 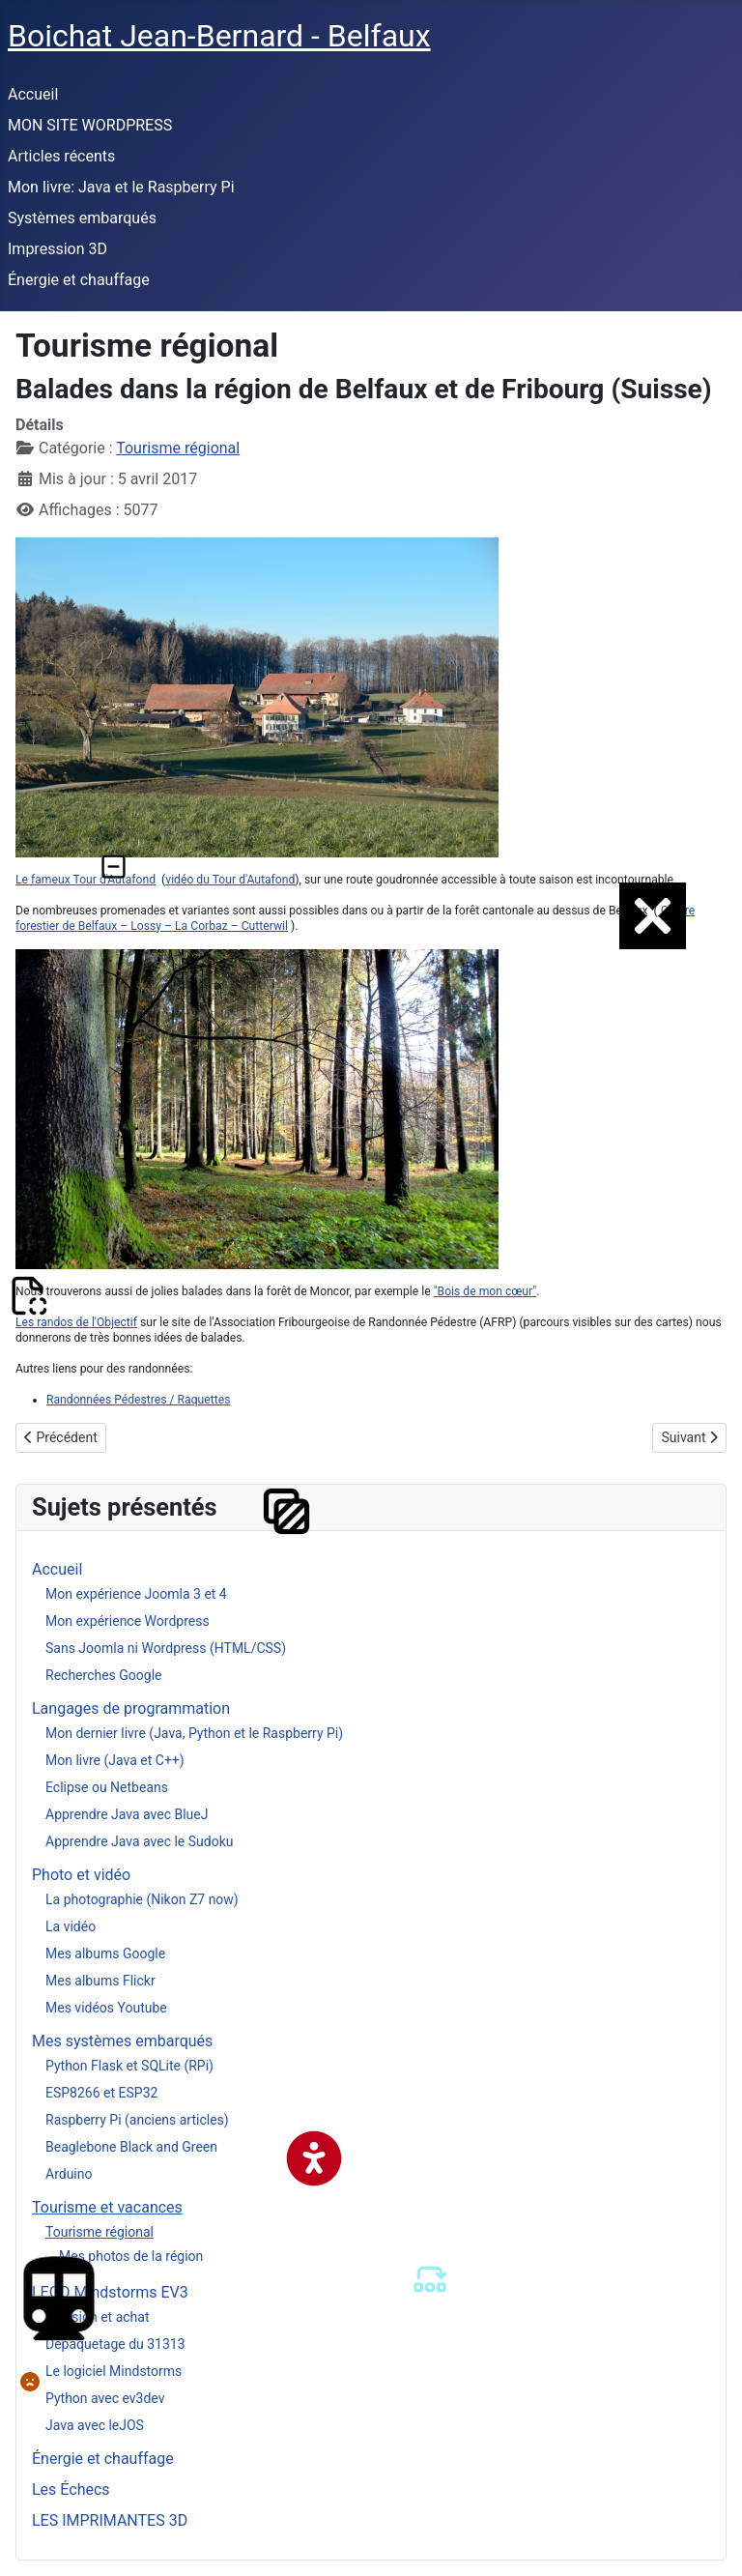 What do you see at coordinates (286, 1511) in the screenshot?
I see `select multiple items or objects` at bounding box center [286, 1511].